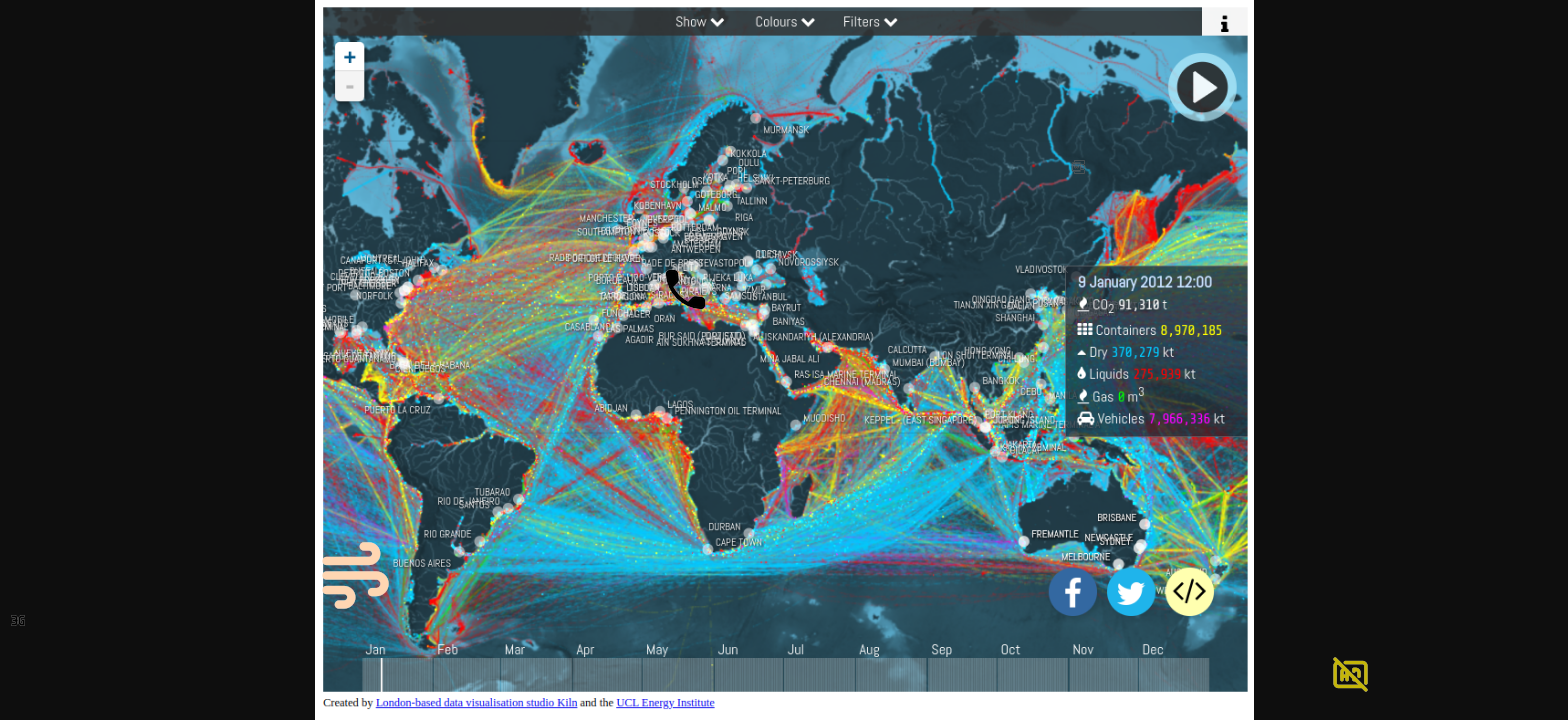  Describe the element at coordinates (685, 289) in the screenshot. I see `make a phone call` at that location.